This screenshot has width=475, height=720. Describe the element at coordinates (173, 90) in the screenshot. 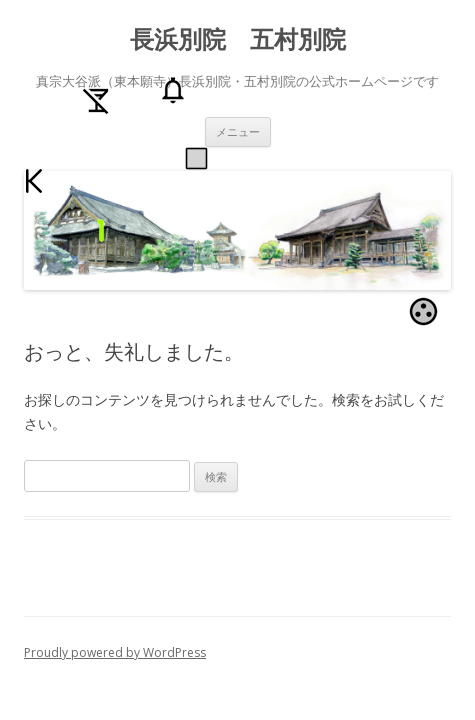

I see `view notifications` at that location.